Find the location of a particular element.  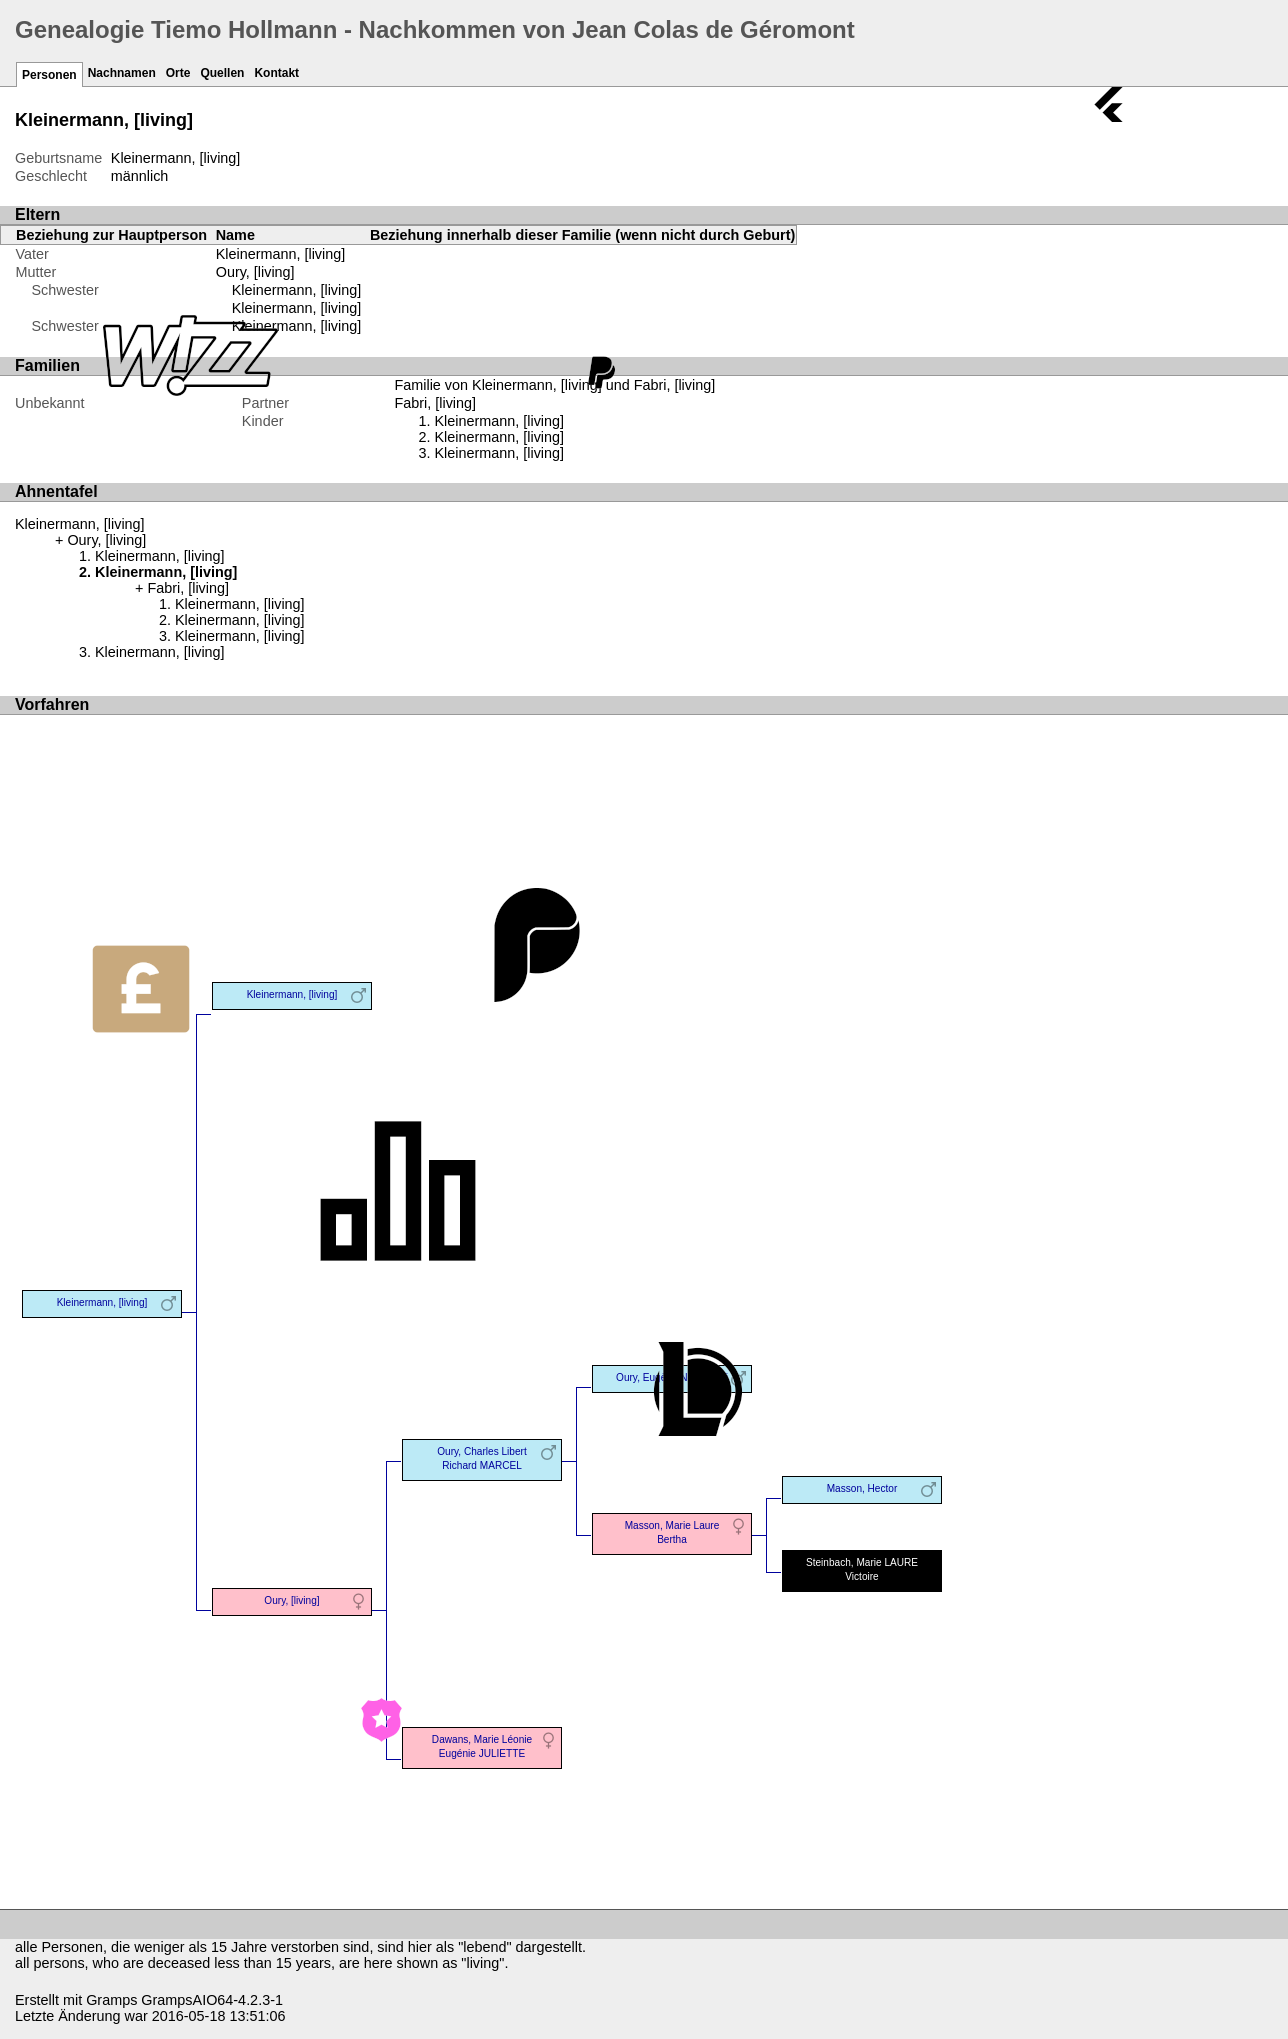

pay with PayPal is located at coordinates (601, 372).